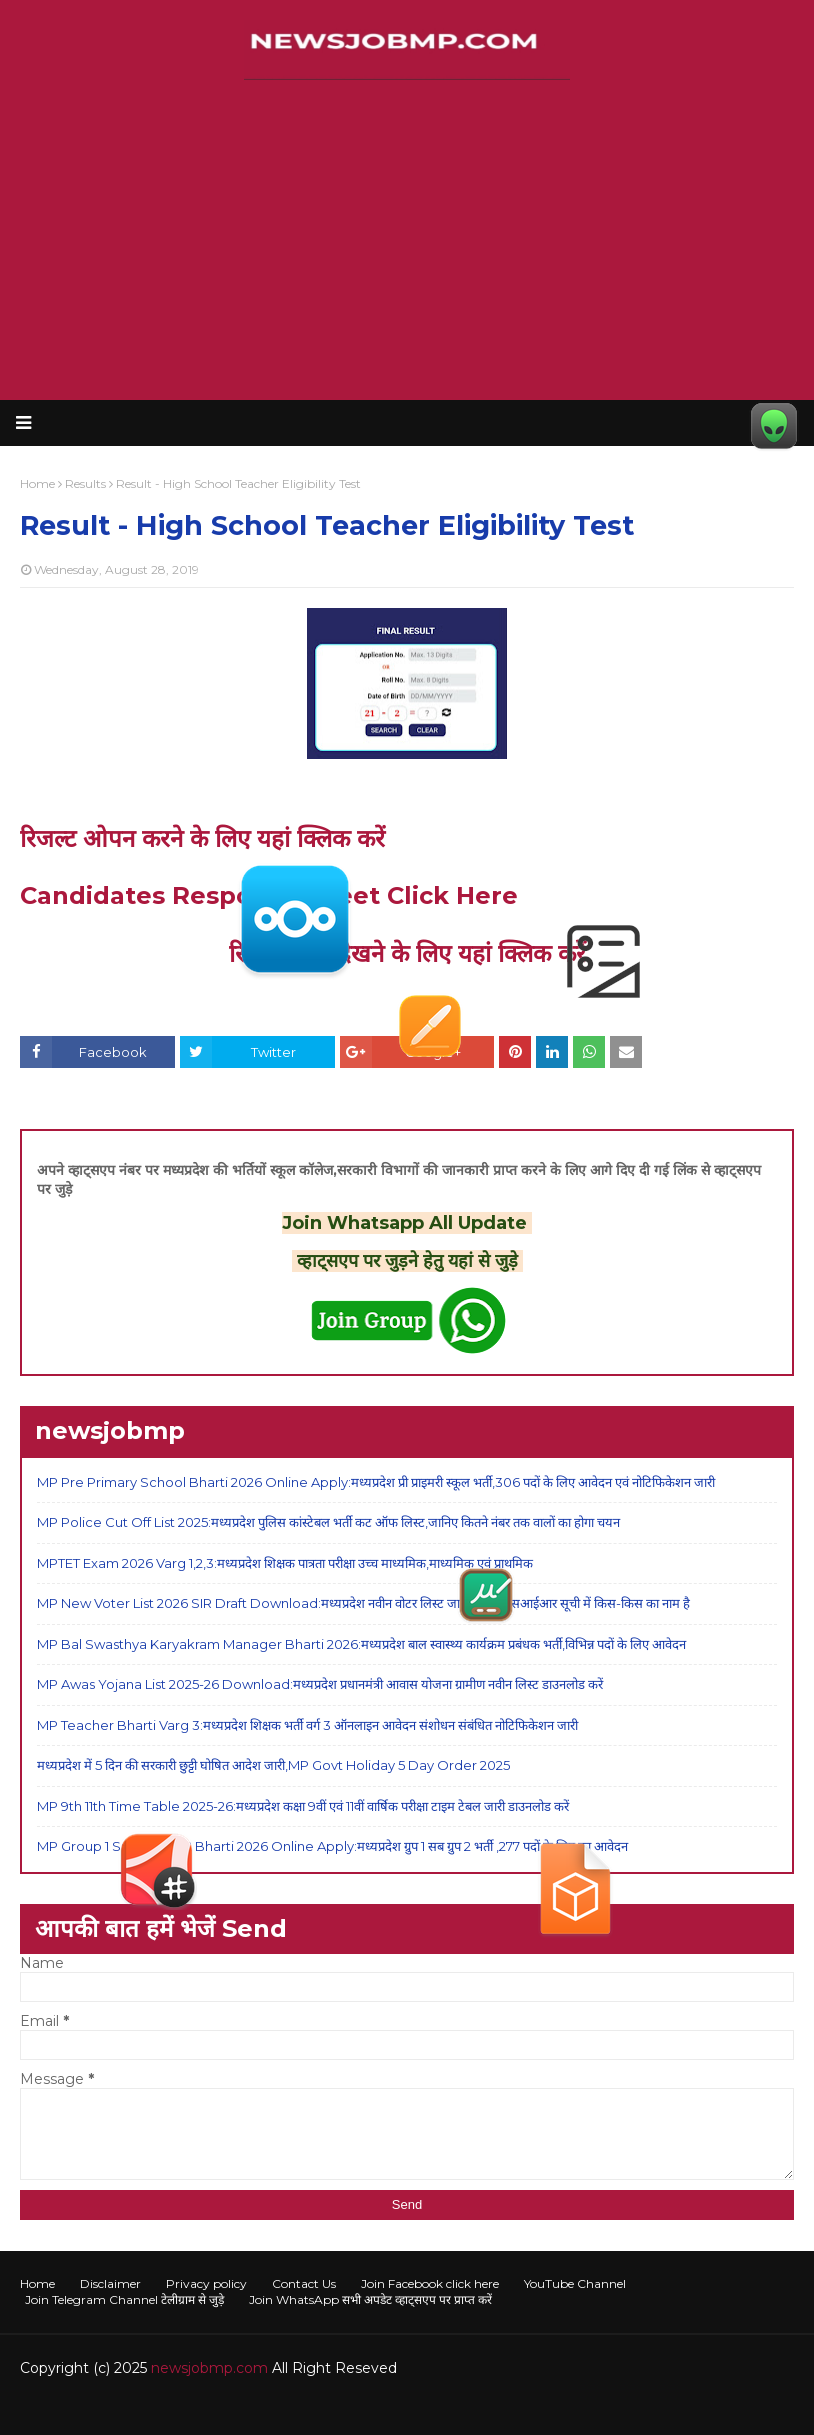 This screenshot has width=814, height=2435. I want to click on open zathura document viewer, so click(156, 1869).